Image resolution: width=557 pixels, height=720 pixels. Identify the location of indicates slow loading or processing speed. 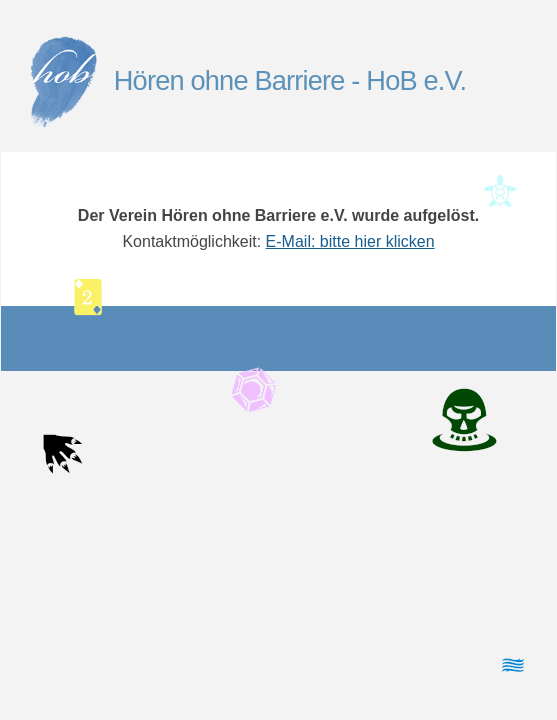
(500, 191).